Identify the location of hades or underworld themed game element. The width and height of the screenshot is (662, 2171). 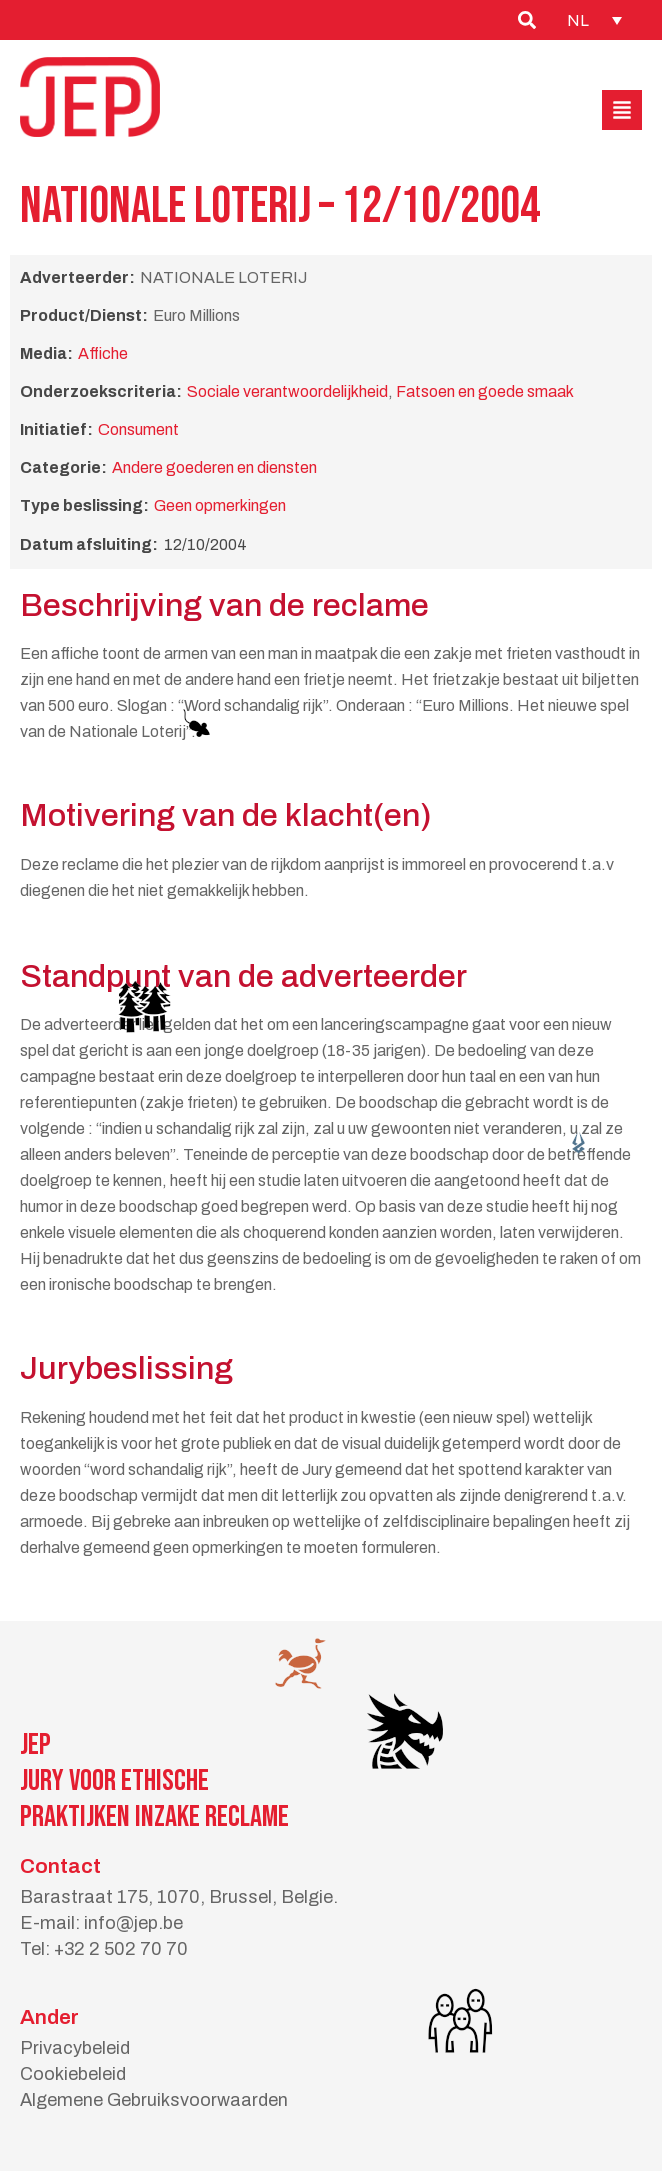
(578, 1142).